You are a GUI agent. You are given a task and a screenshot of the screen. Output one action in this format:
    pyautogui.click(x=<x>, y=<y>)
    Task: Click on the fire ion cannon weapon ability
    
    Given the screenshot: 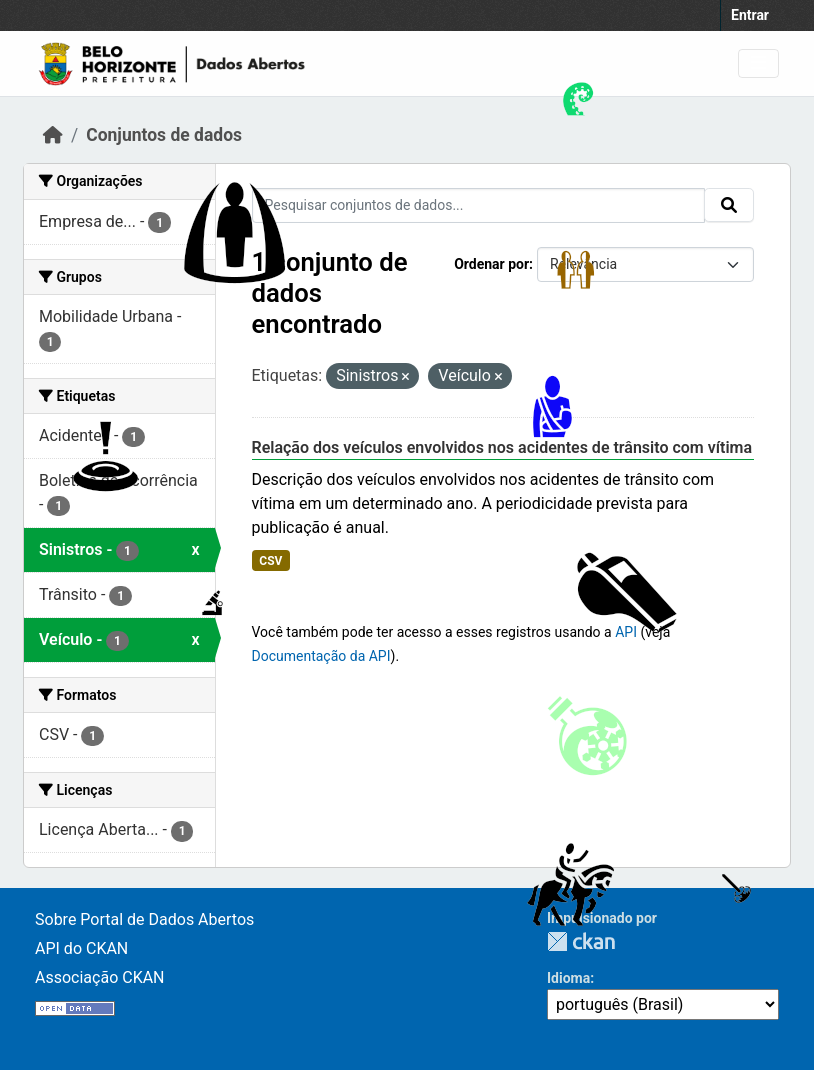 What is the action you would take?
    pyautogui.click(x=736, y=888)
    